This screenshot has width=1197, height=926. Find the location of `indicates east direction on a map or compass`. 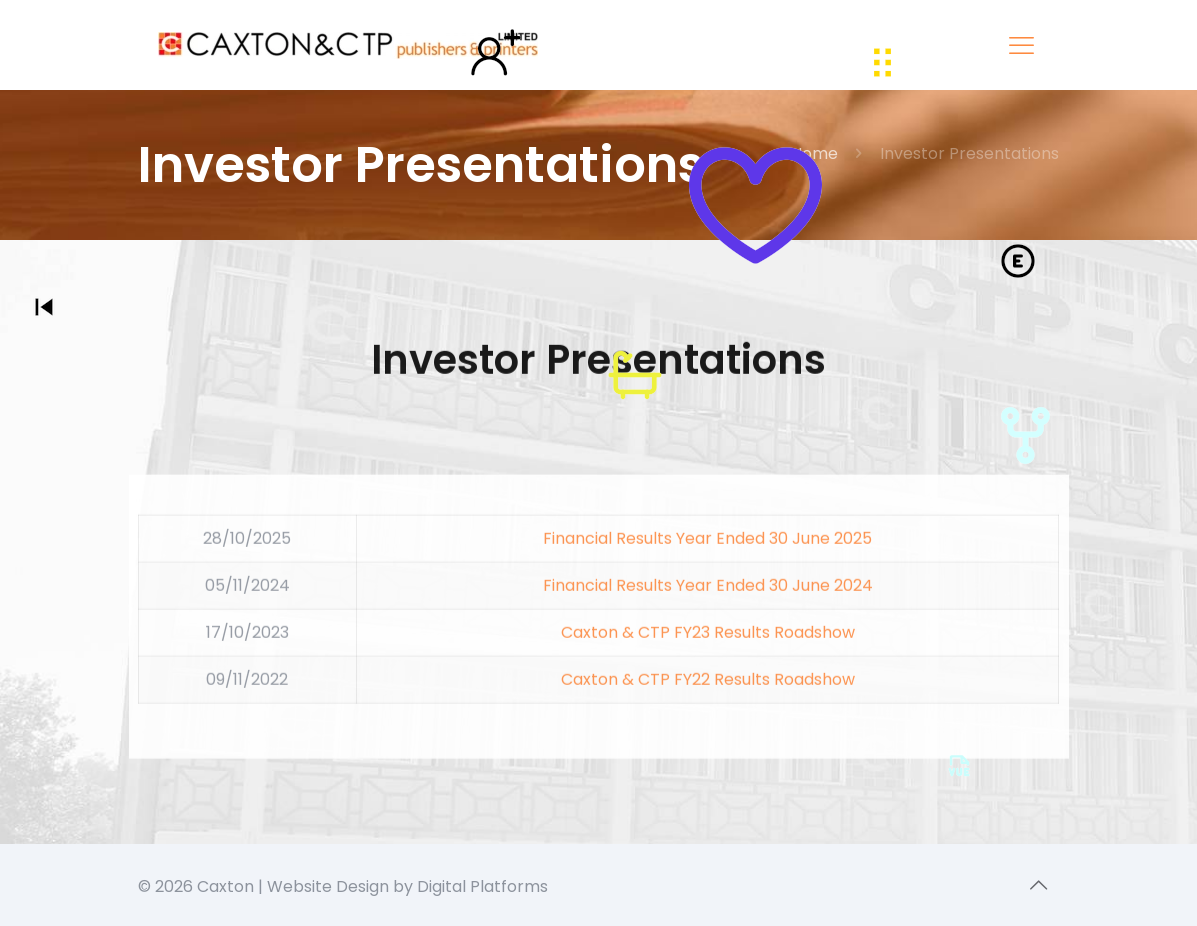

indicates east direction on a map or compass is located at coordinates (1018, 261).